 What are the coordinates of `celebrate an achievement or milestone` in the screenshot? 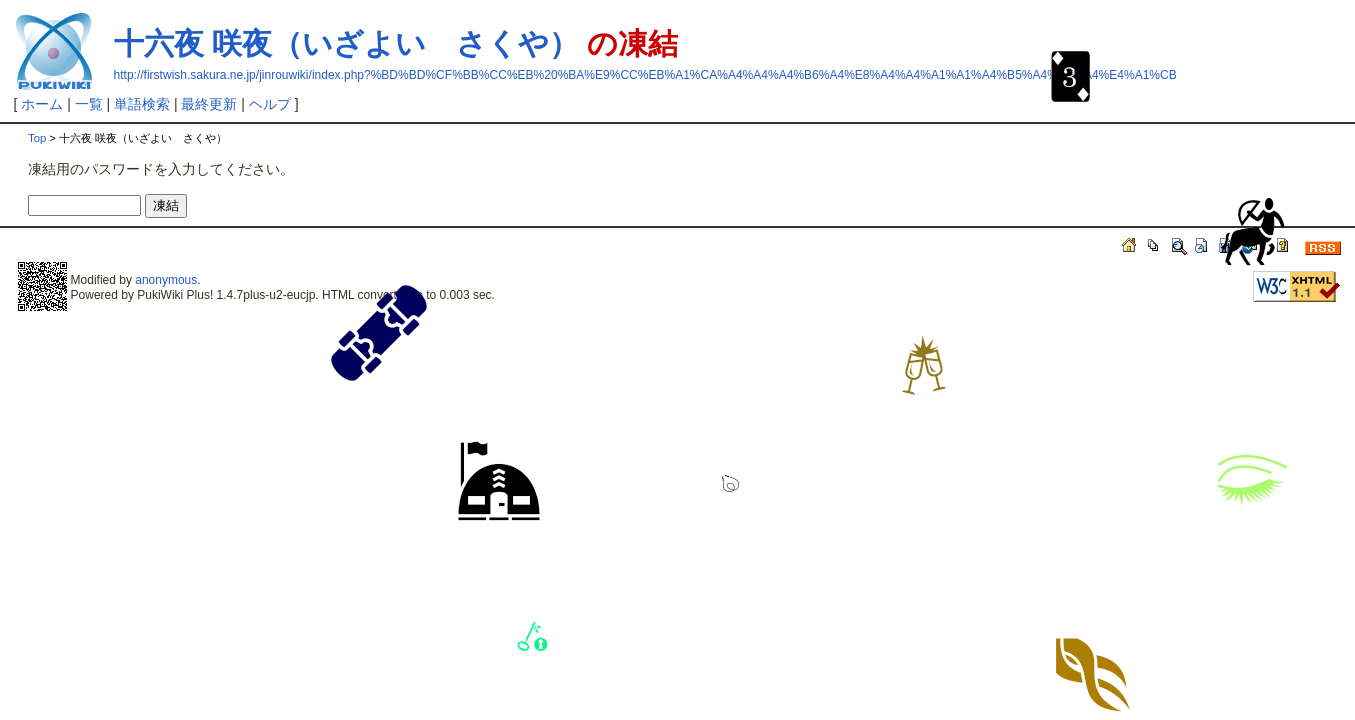 It's located at (924, 365).